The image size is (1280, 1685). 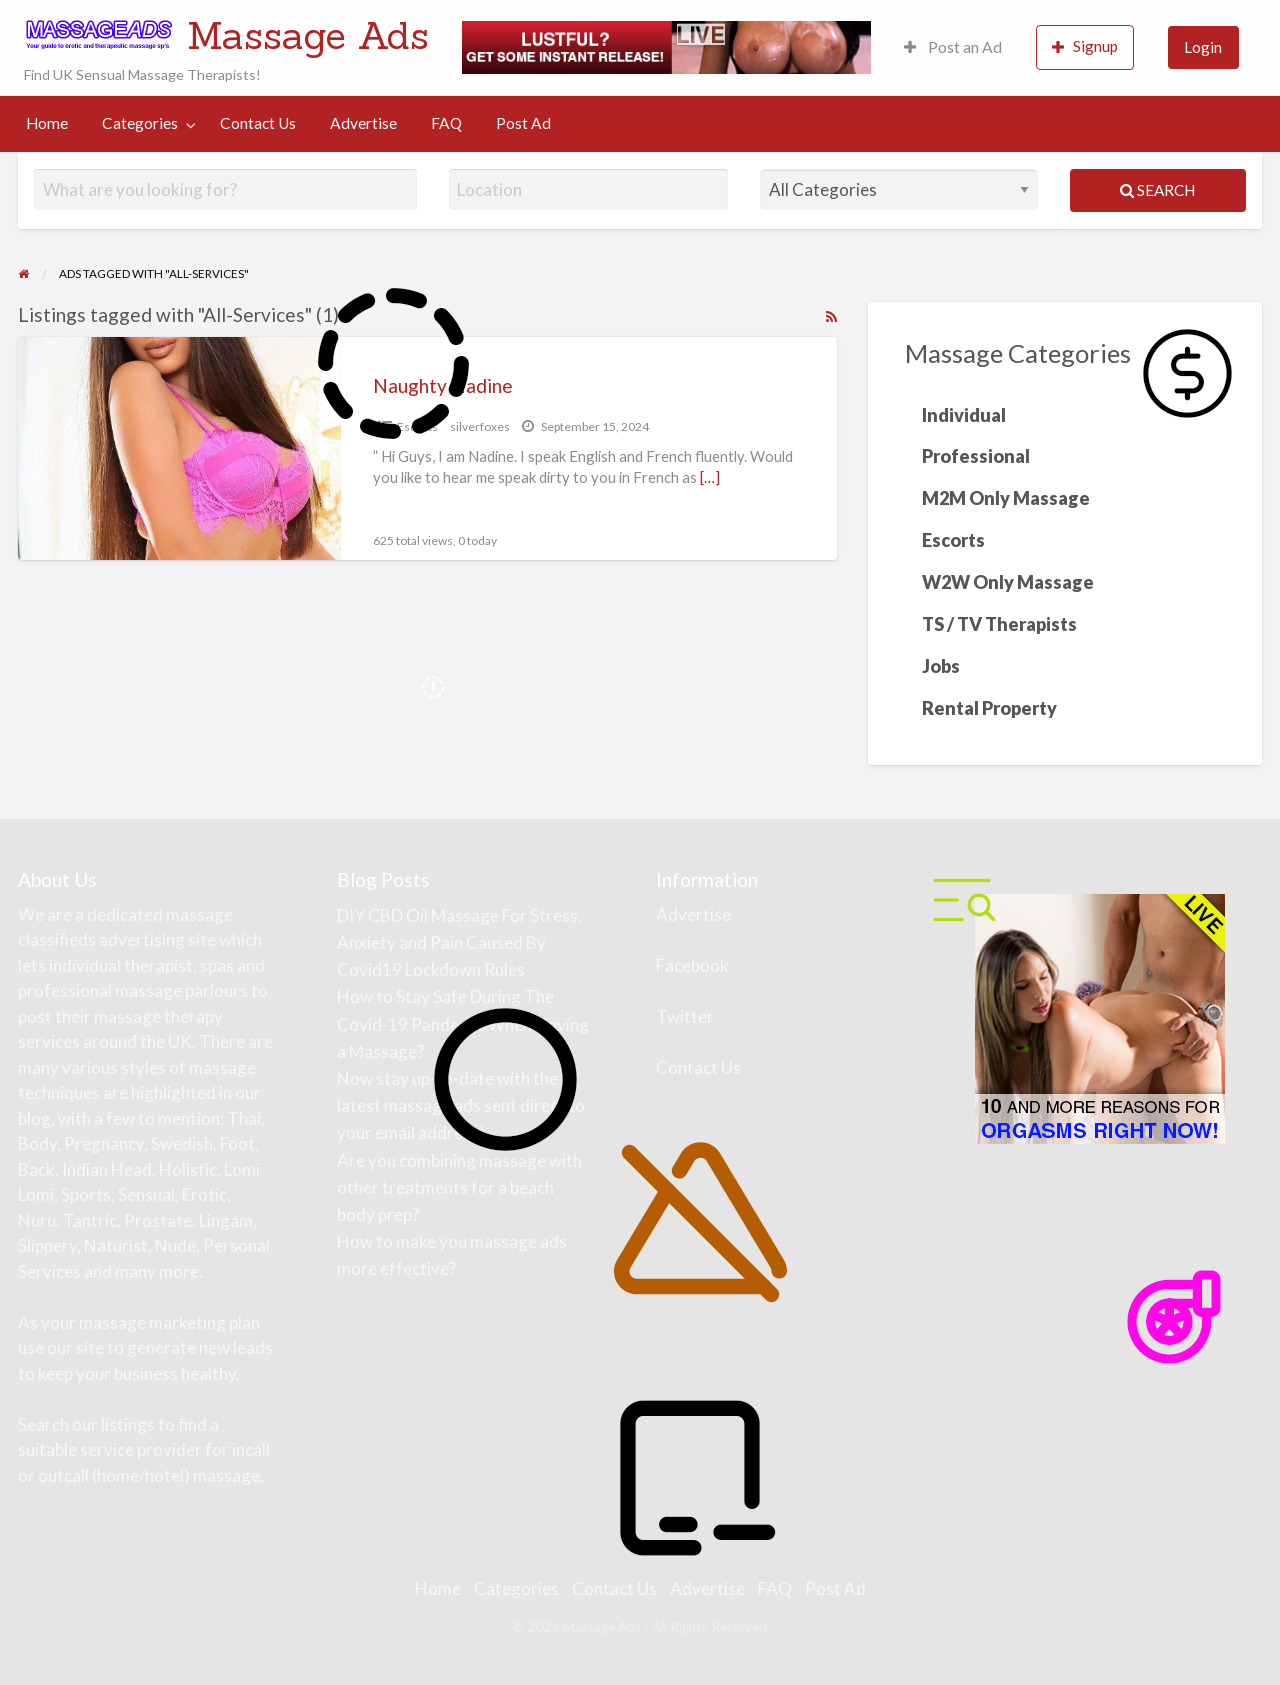 I want to click on view account balance or financial summary, so click(x=1187, y=373).